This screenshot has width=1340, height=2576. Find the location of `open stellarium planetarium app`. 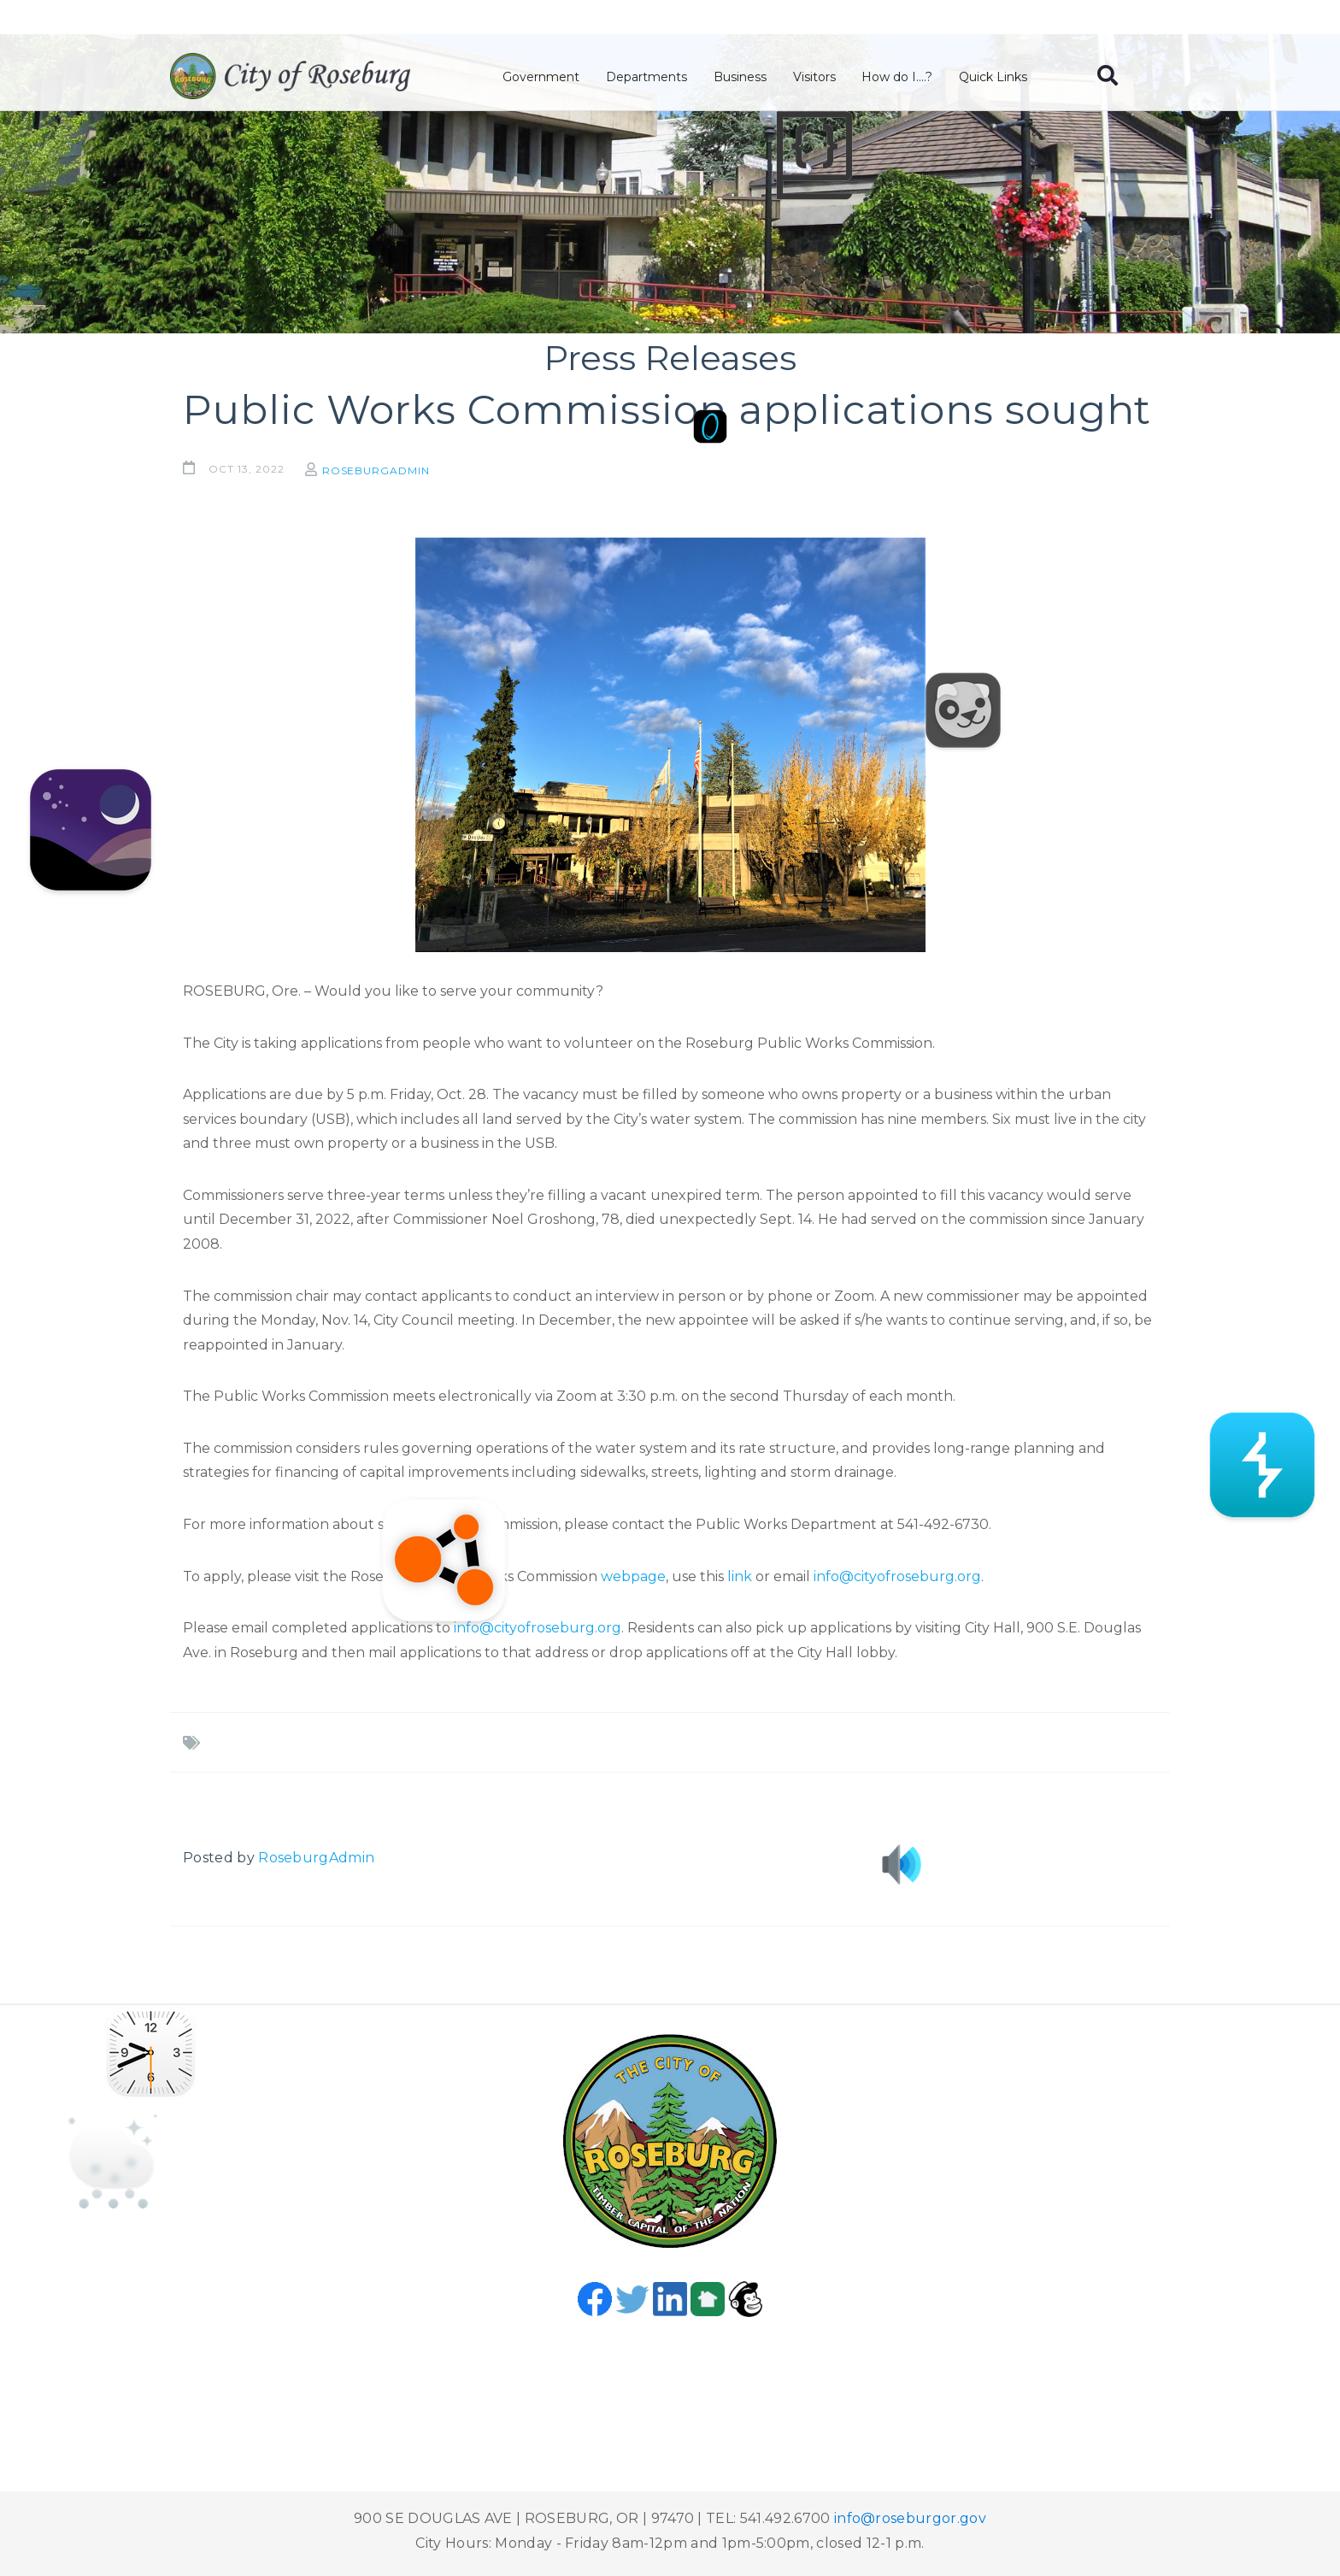

open stellarium planetarium app is located at coordinates (91, 830).